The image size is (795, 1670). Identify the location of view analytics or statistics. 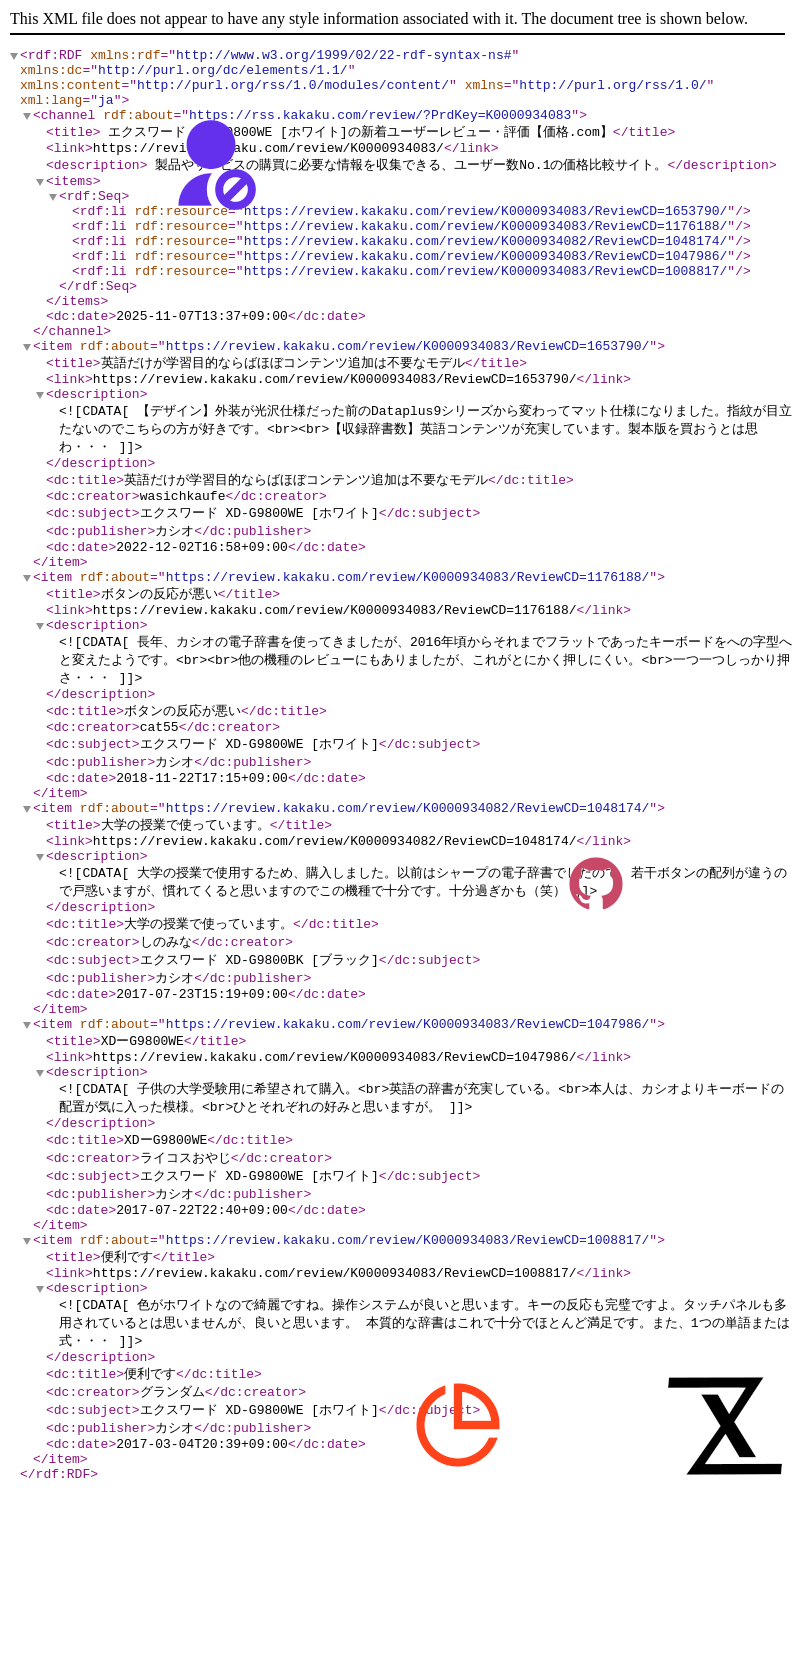
(458, 1425).